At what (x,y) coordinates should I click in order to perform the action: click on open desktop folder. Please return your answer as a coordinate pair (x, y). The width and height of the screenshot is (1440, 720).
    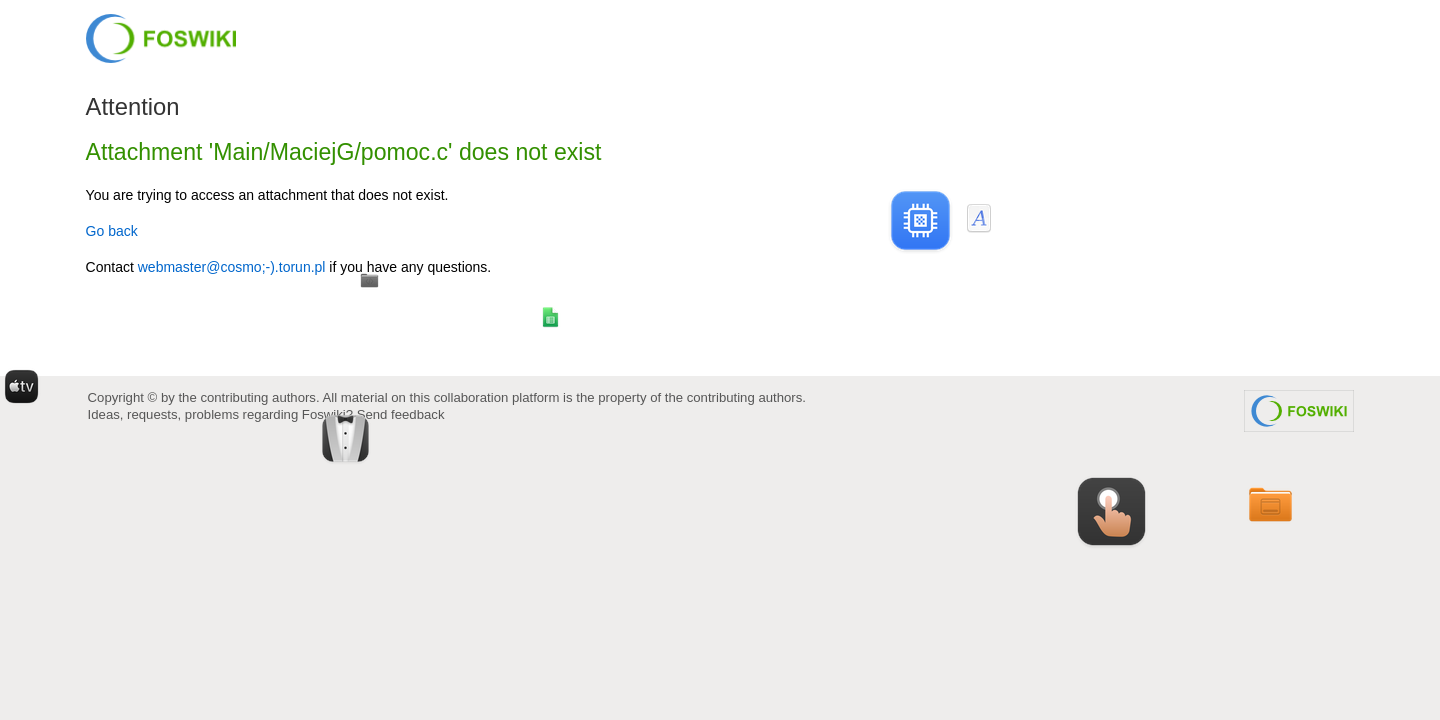
    Looking at the image, I should click on (1270, 504).